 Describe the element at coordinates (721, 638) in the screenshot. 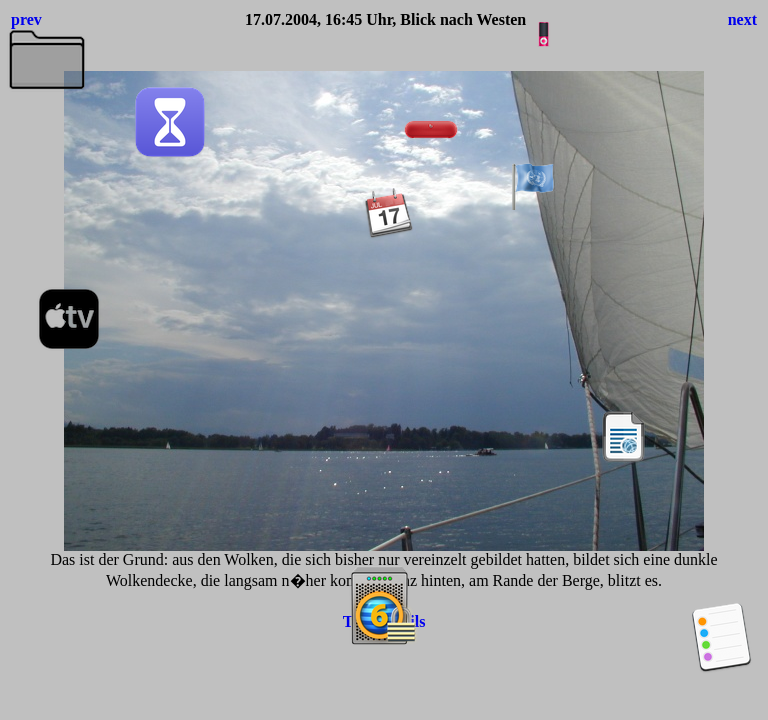

I see `open the reminders app` at that location.